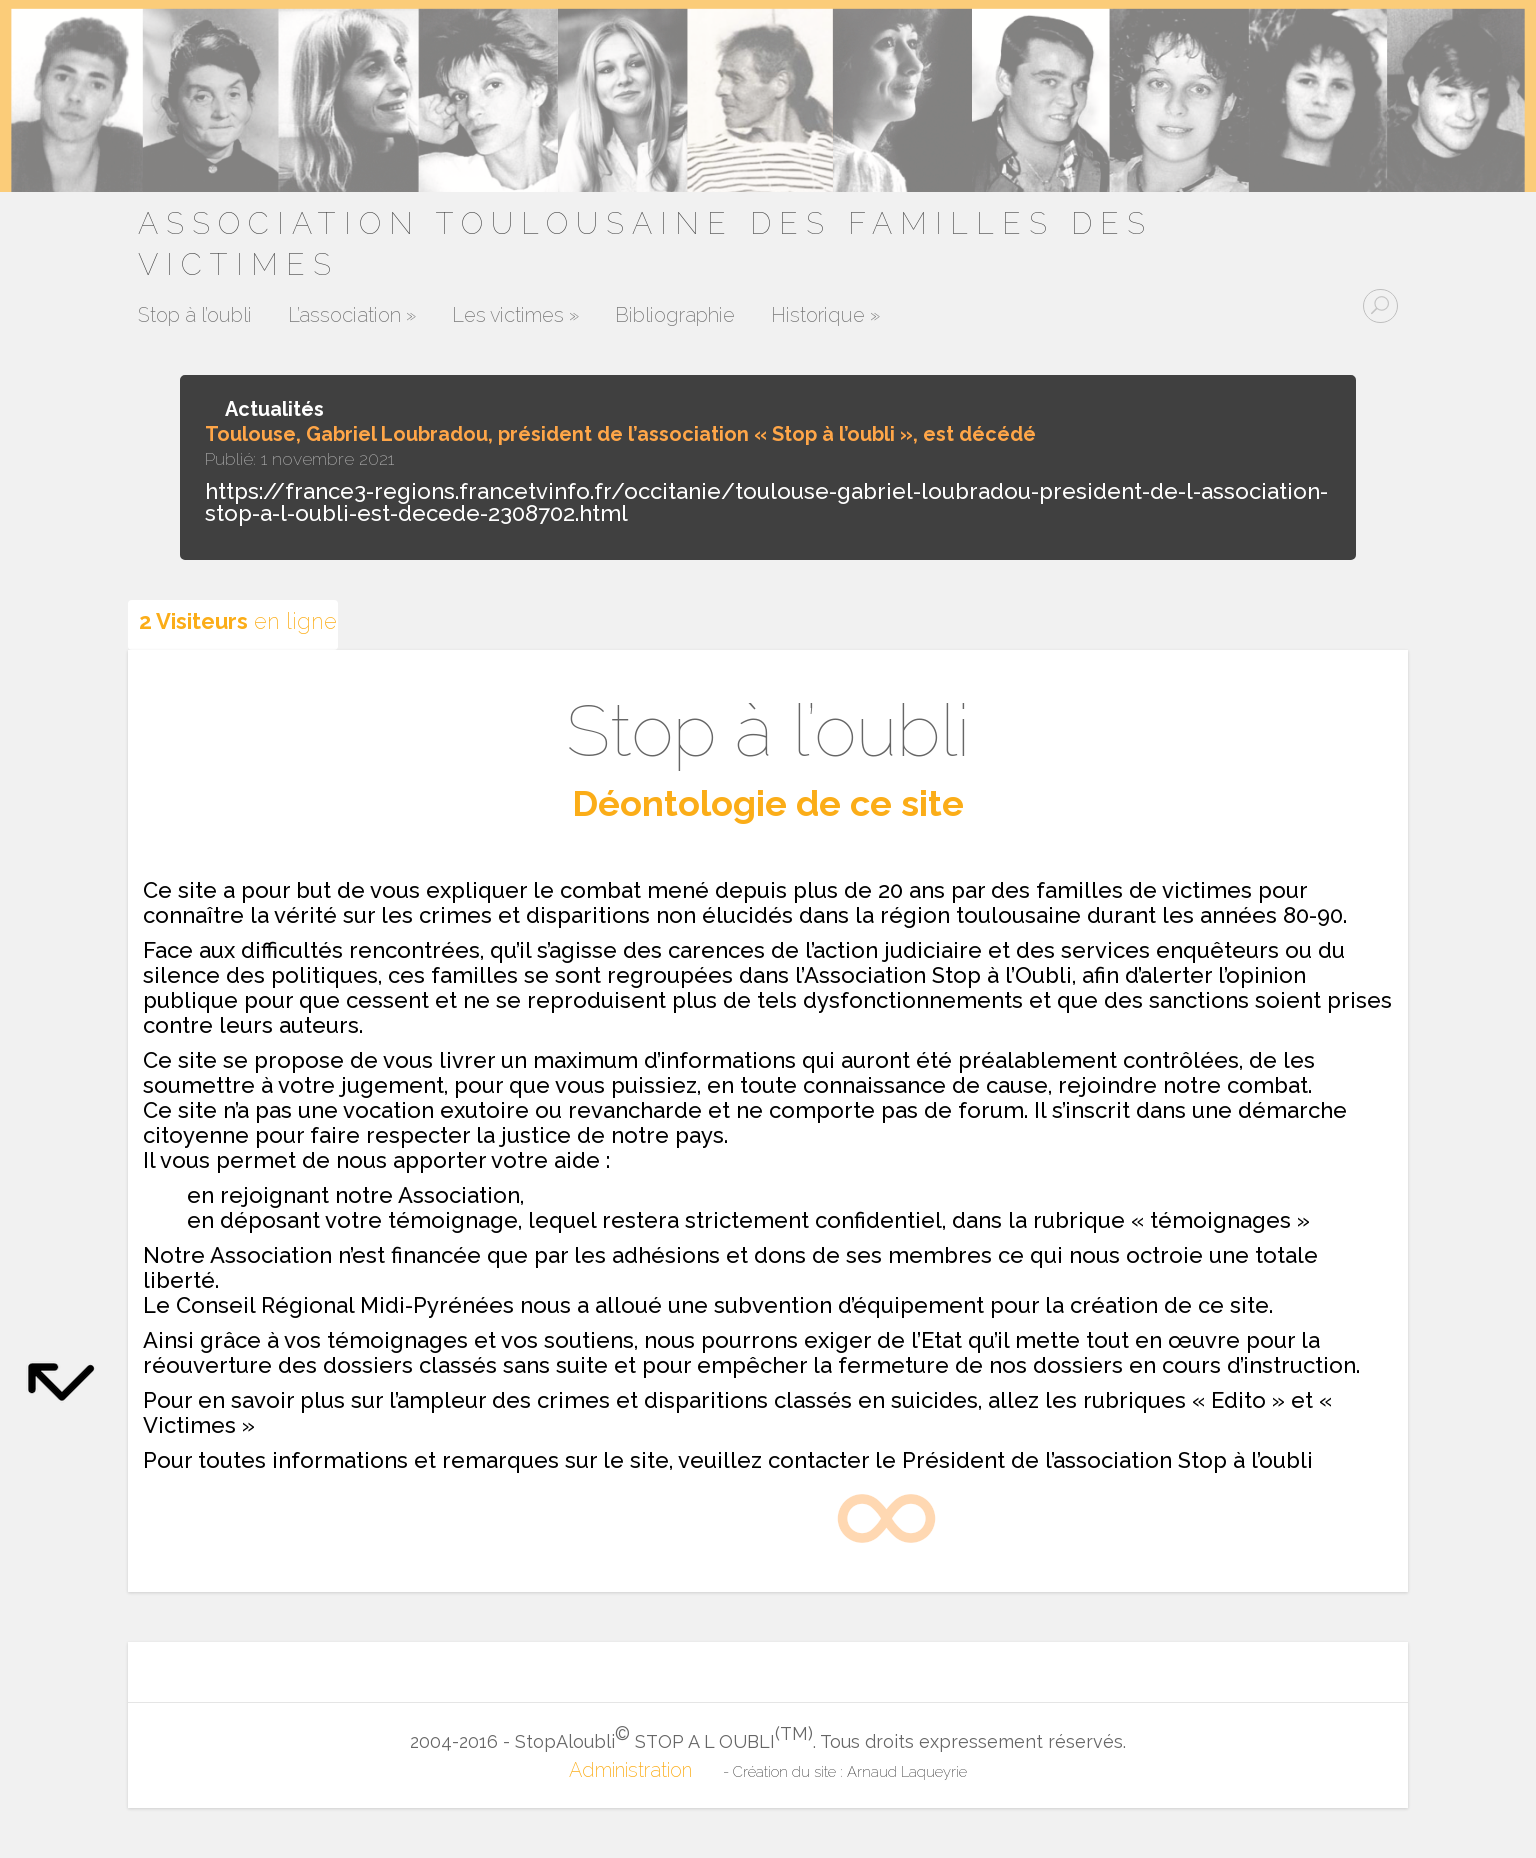 This screenshot has height=1858, width=1536. What do you see at coordinates (62, 1382) in the screenshot?
I see `indicates a missed incoming call` at bounding box center [62, 1382].